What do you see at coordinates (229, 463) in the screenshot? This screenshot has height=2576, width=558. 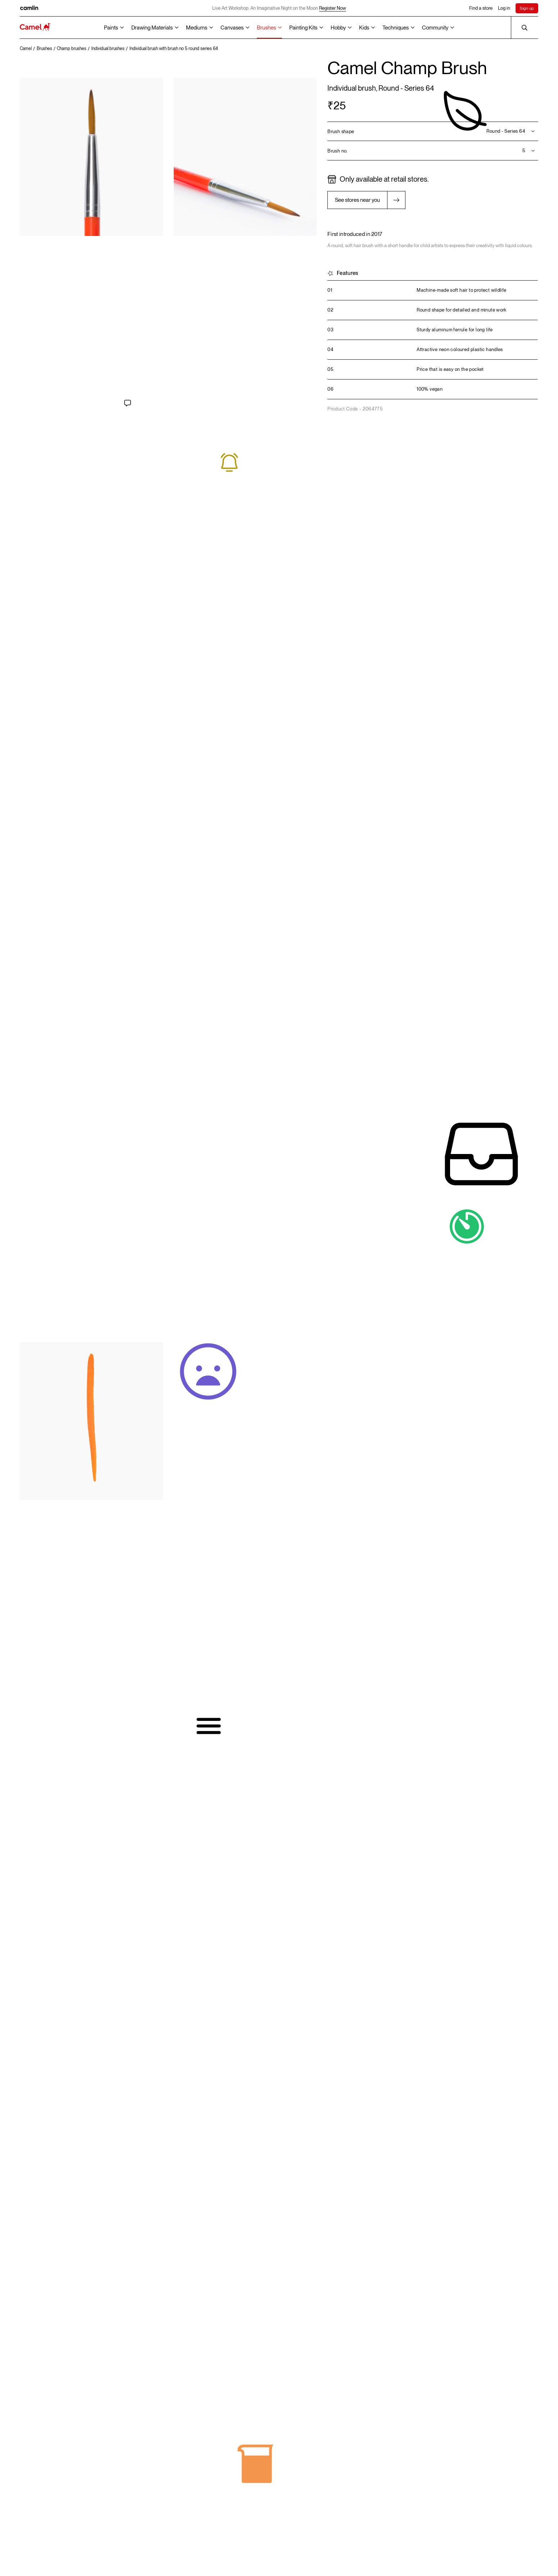 I see `indicates new notifications or alerts` at bounding box center [229, 463].